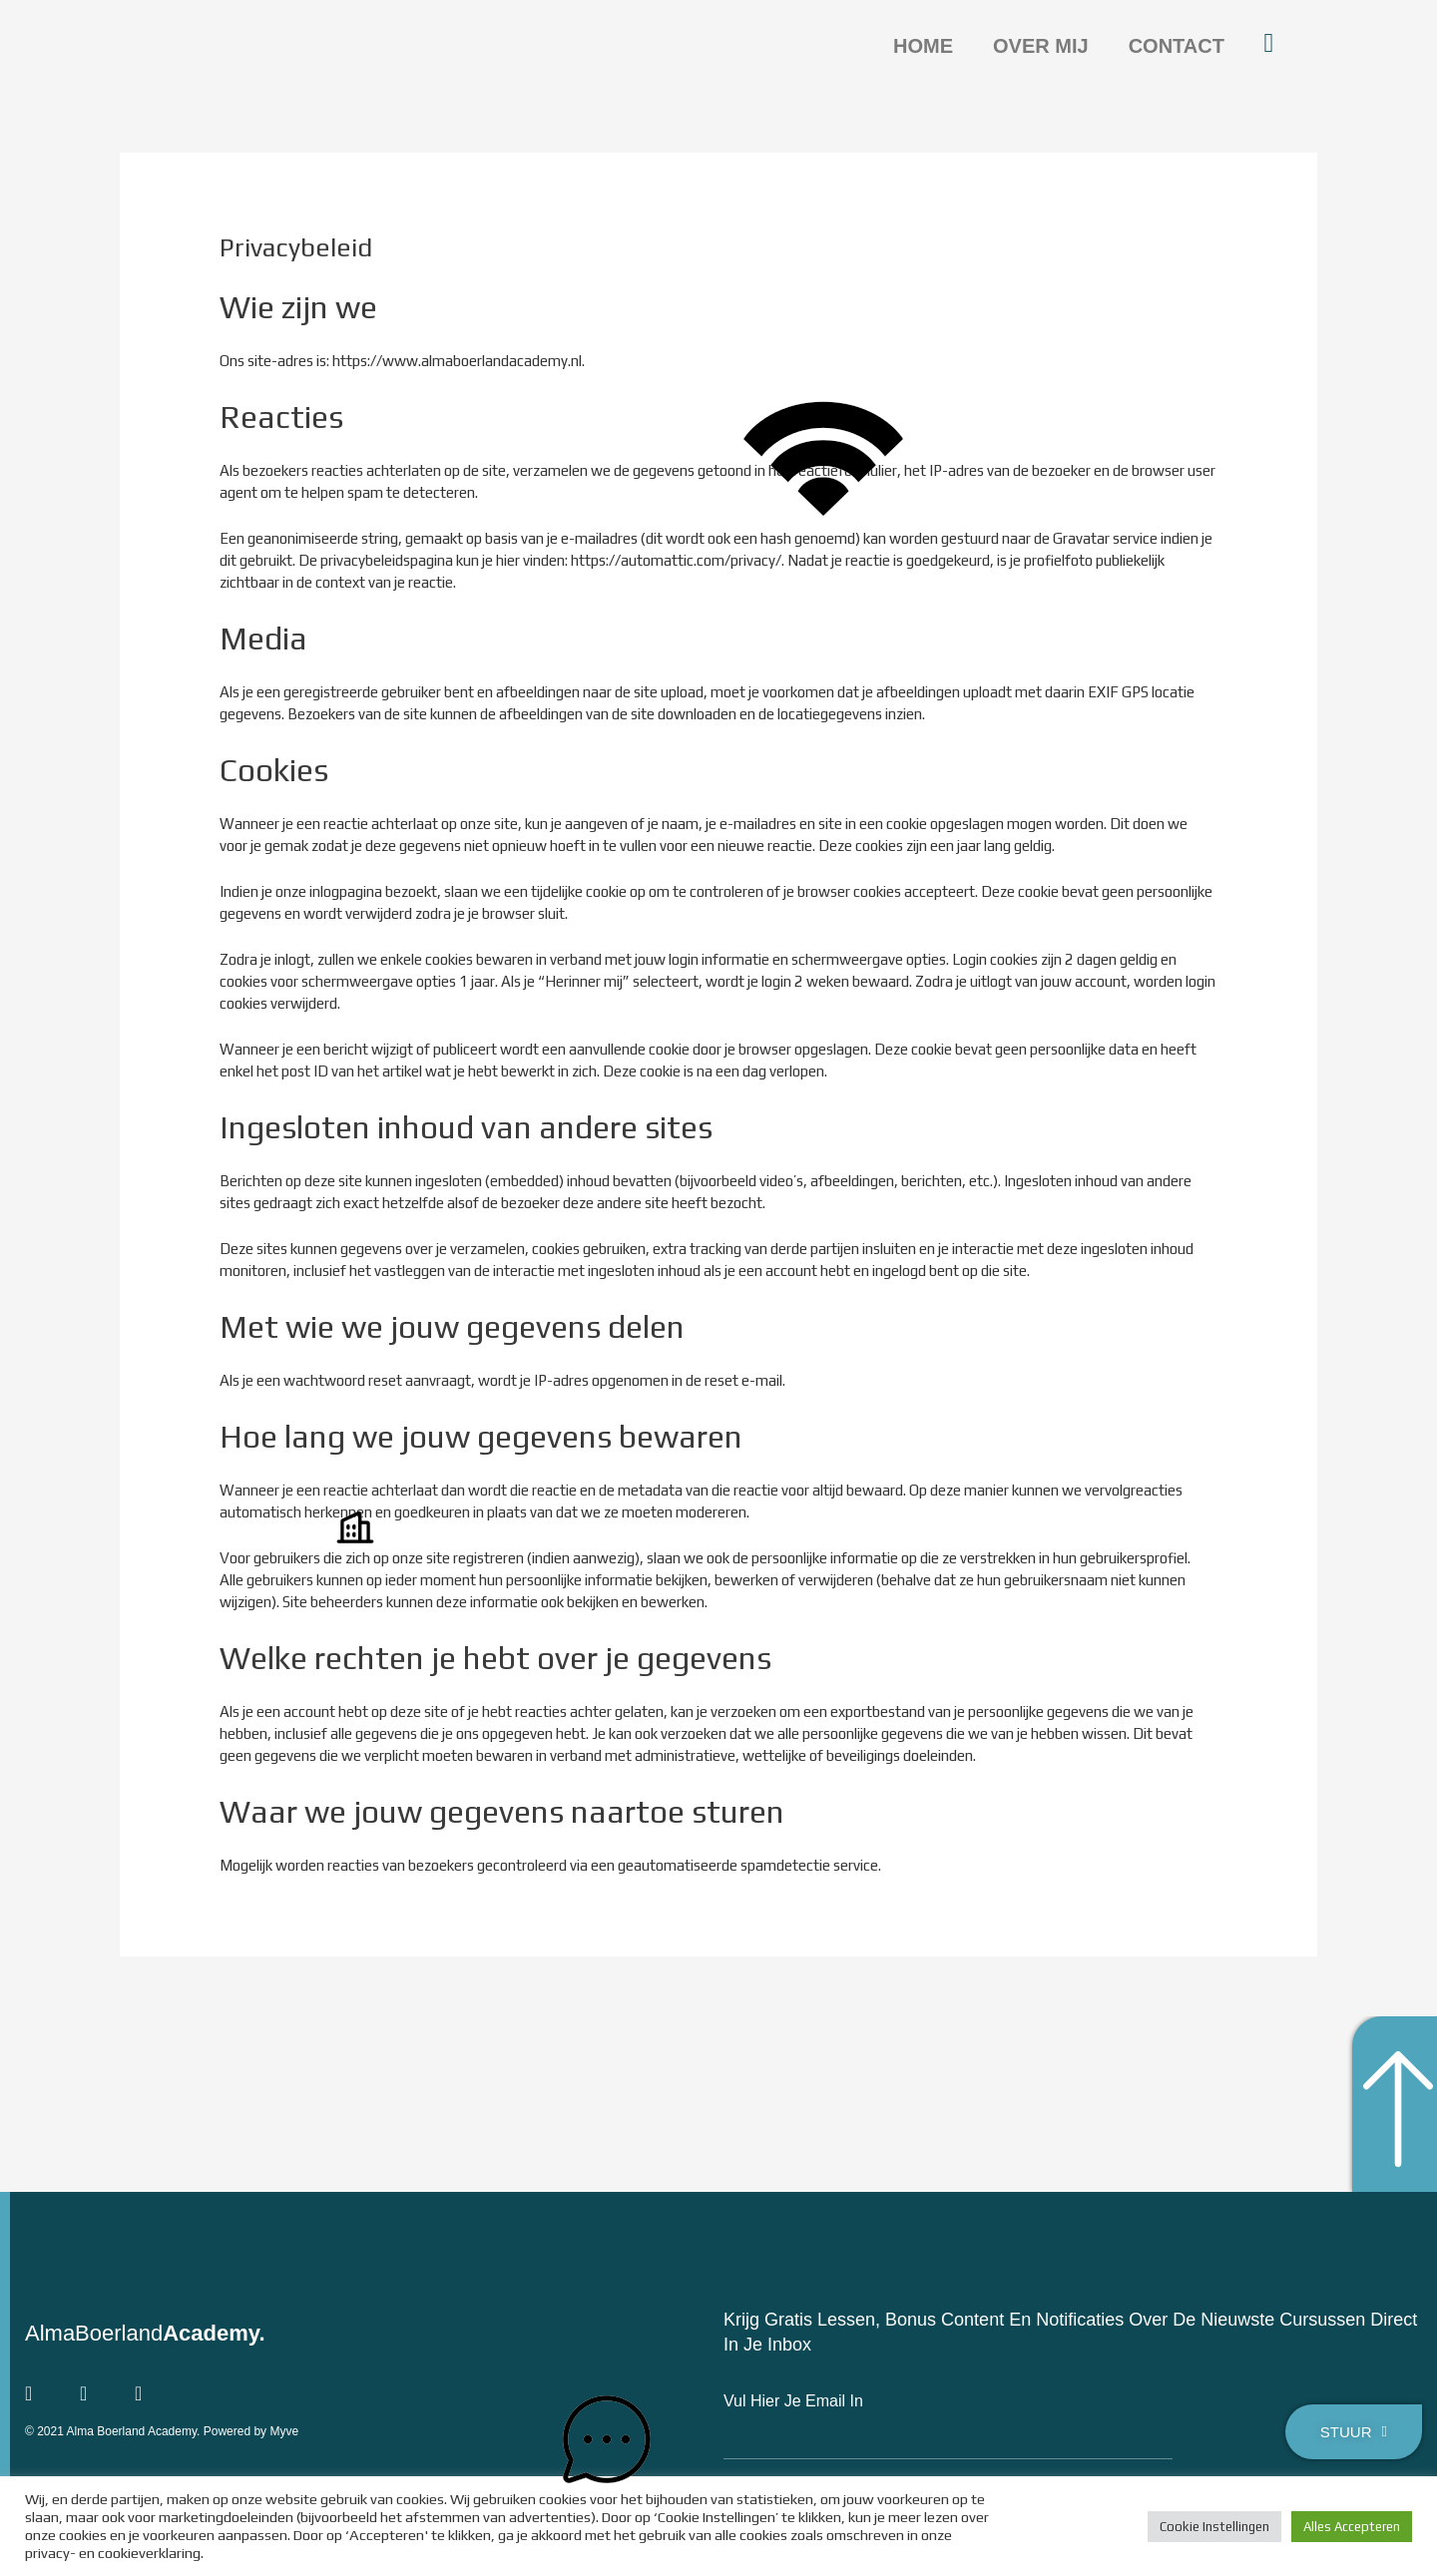  Describe the element at coordinates (823, 458) in the screenshot. I see `indicates active wifi connection` at that location.